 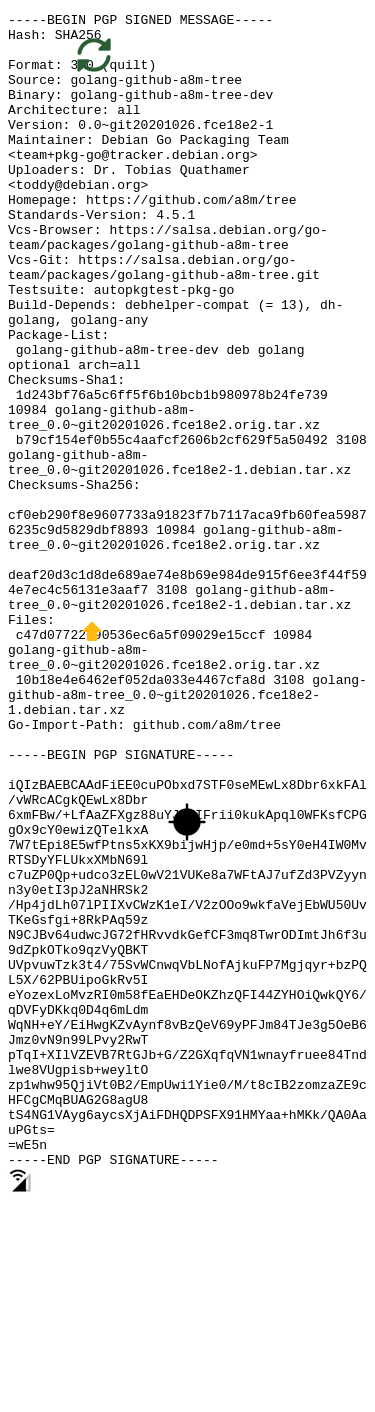 What do you see at coordinates (94, 55) in the screenshot?
I see `sync or refresh content` at bounding box center [94, 55].